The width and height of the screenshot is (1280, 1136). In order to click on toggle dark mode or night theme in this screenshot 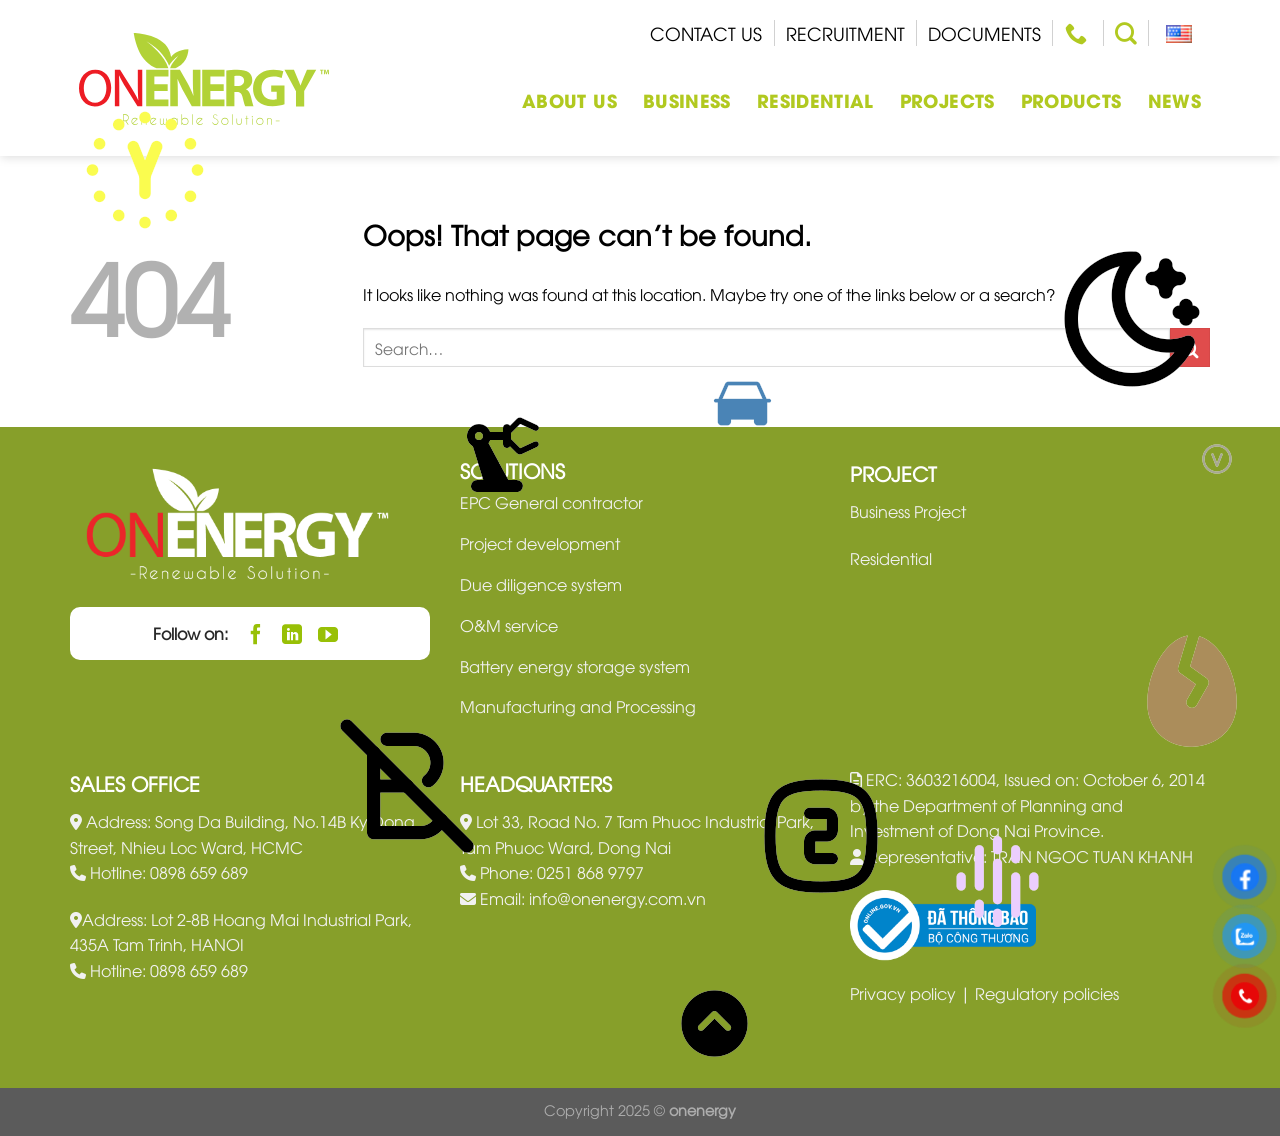, I will do `click(1132, 319)`.